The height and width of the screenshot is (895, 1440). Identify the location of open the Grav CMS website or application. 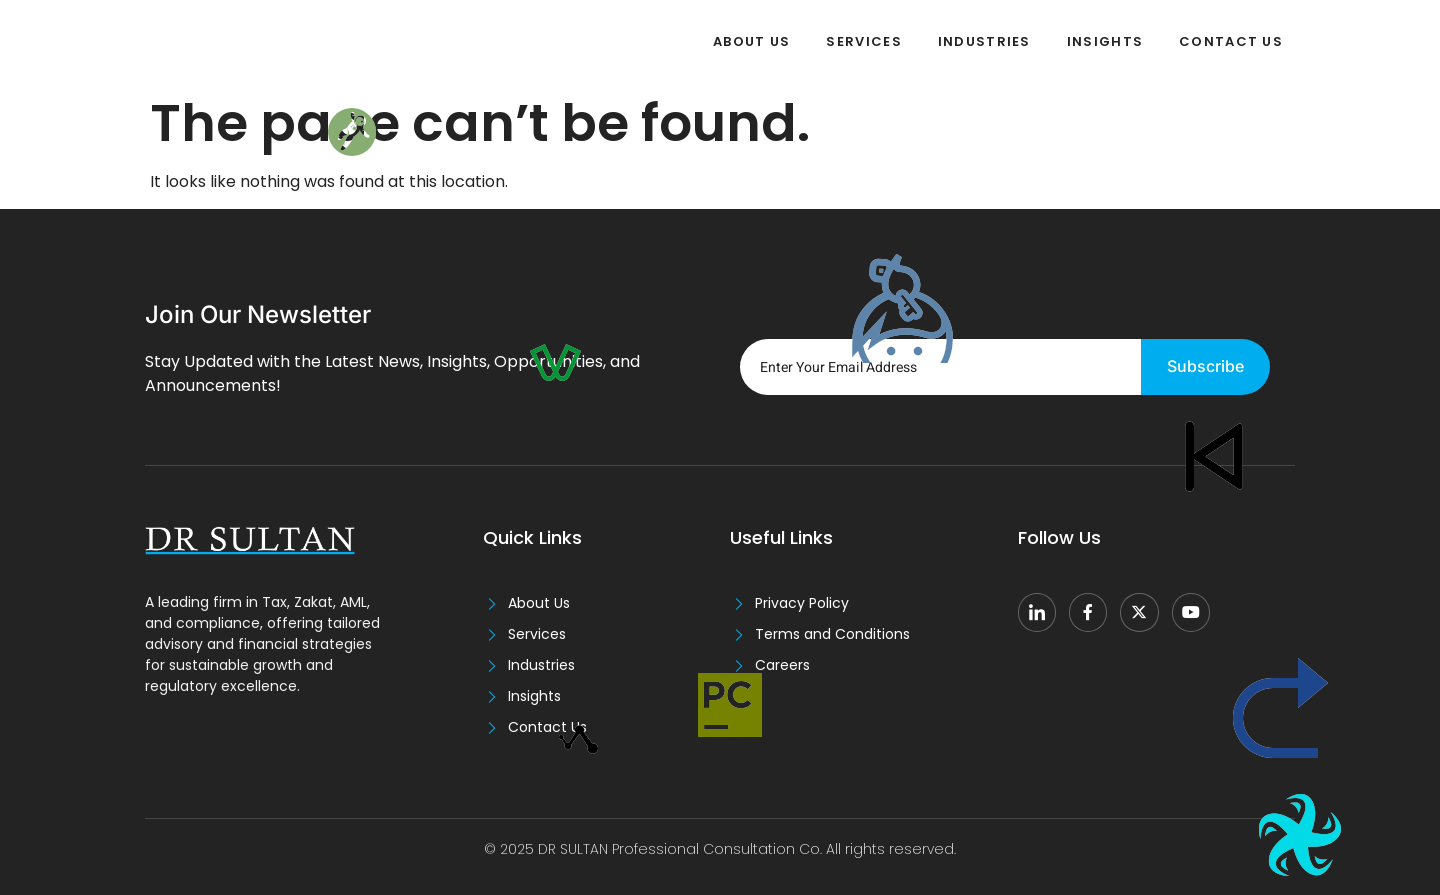
(352, 132).